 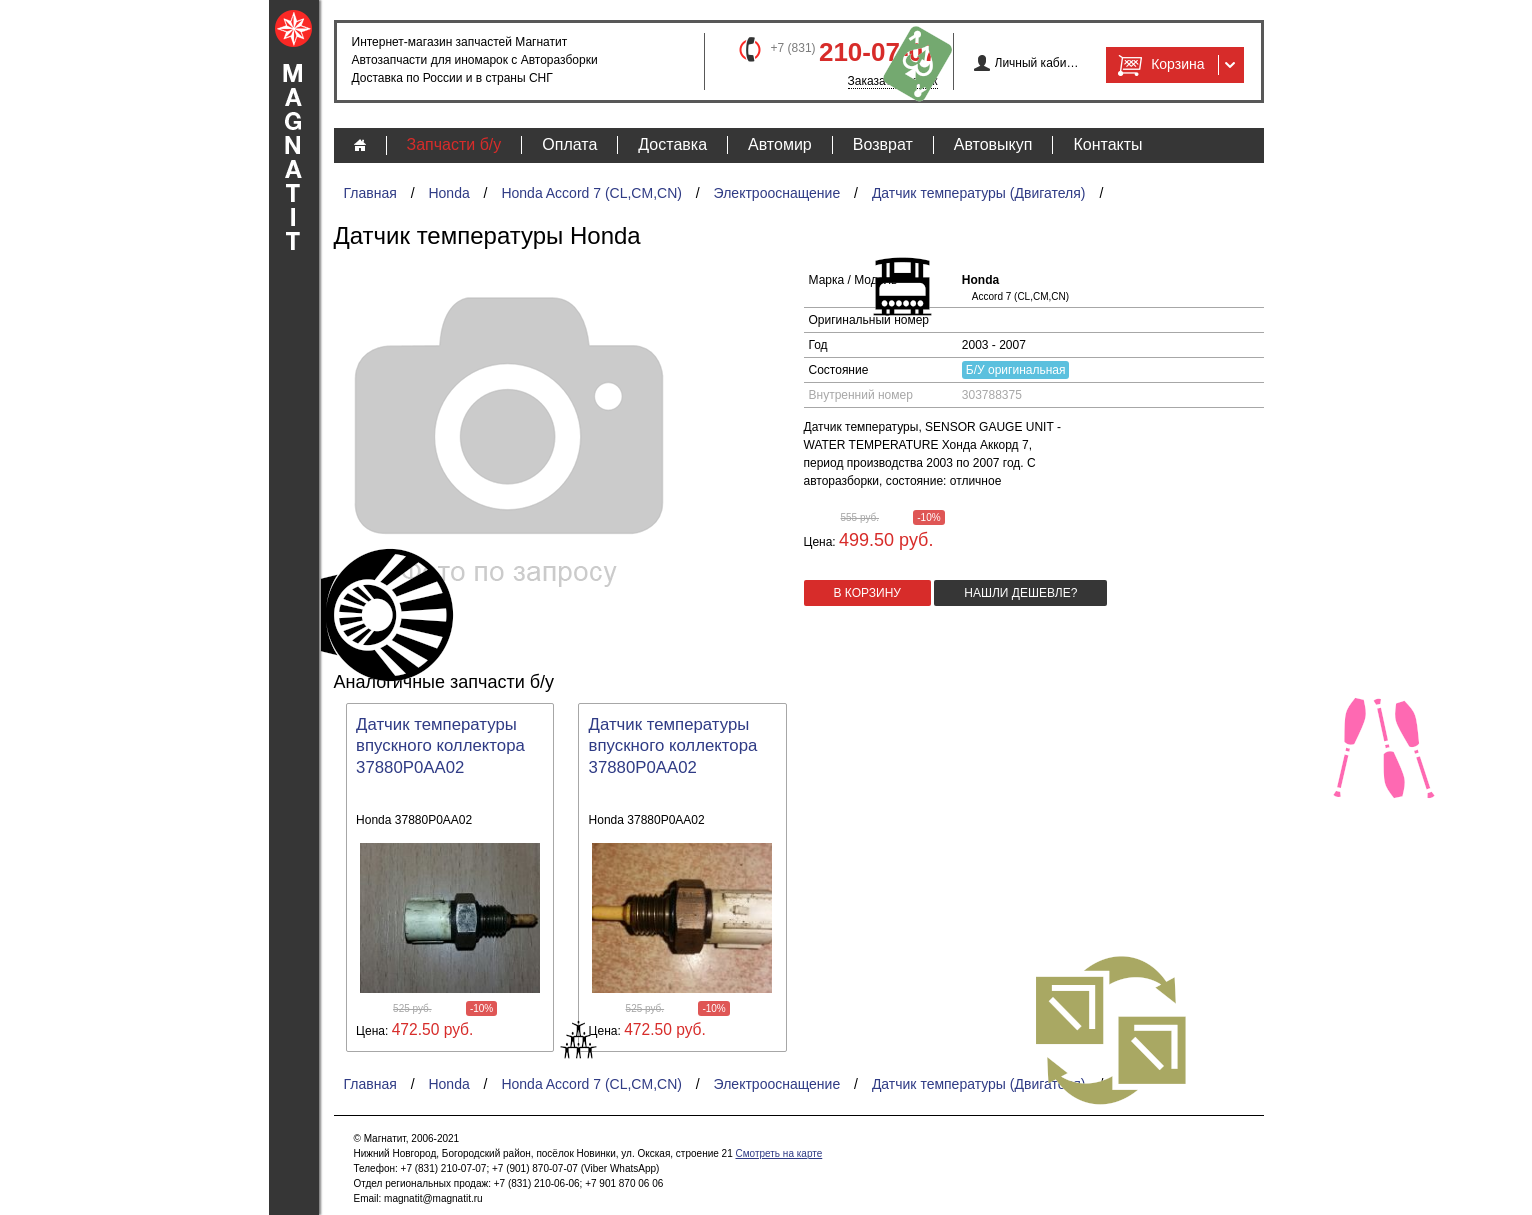 What do you see at coordinates (1384, 748) in the screenshot?
I see `access circus or performance-themed games` at bounding box center [1384, 748].